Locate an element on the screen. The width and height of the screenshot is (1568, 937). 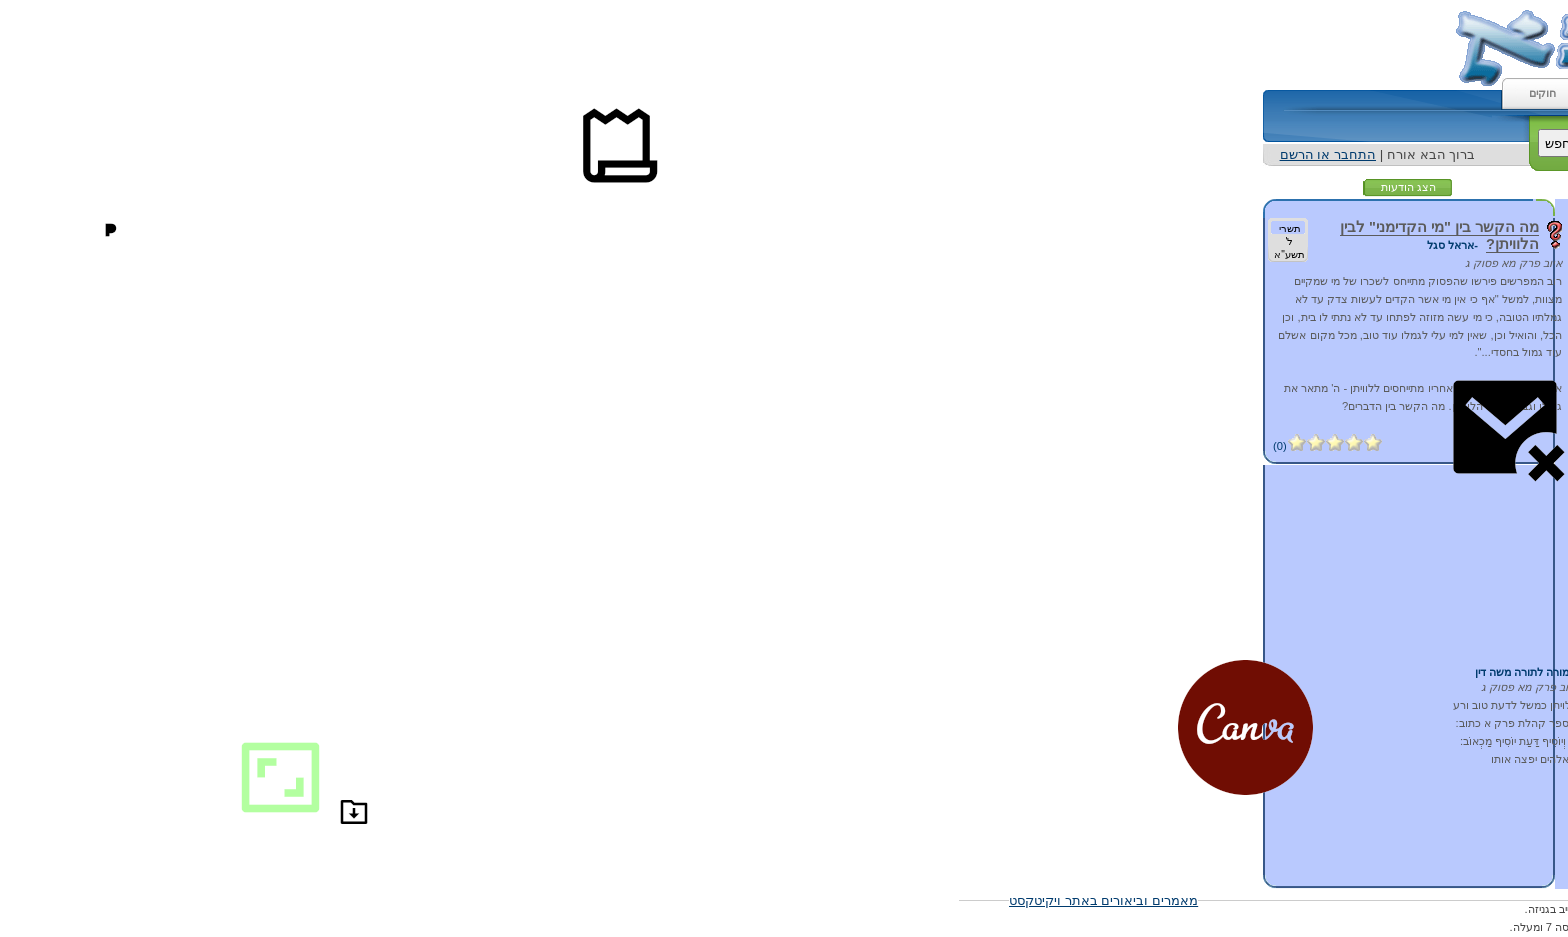
open Pandora music streaming app is located at coordinates (111, 230).